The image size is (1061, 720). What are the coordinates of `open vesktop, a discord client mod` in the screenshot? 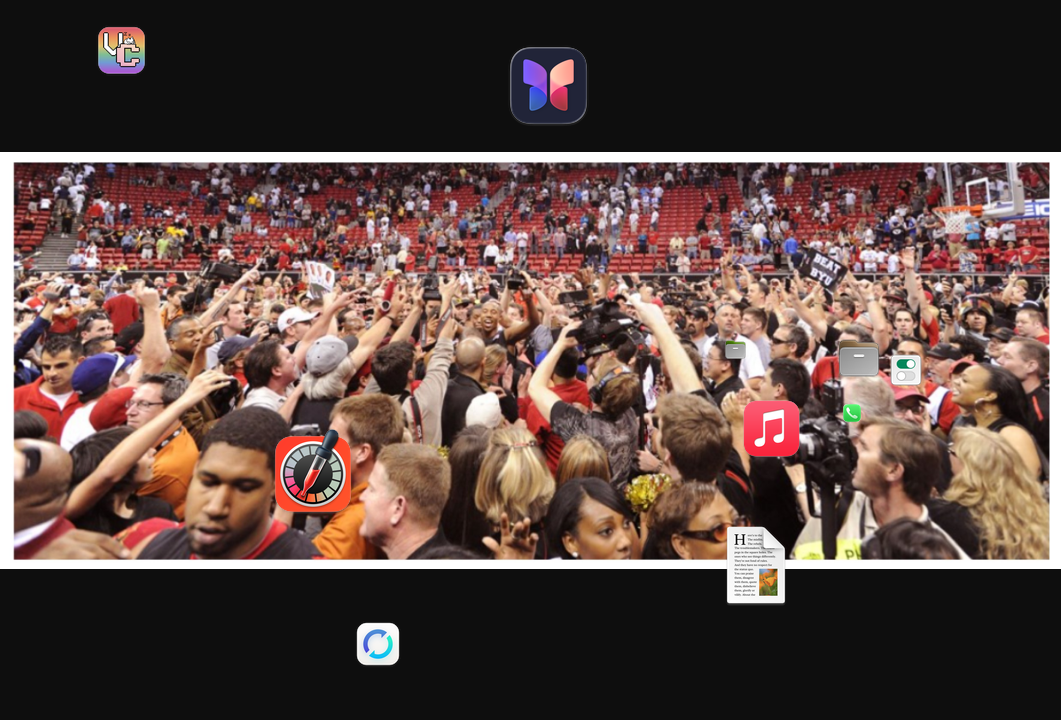 It's located at (121, 49).